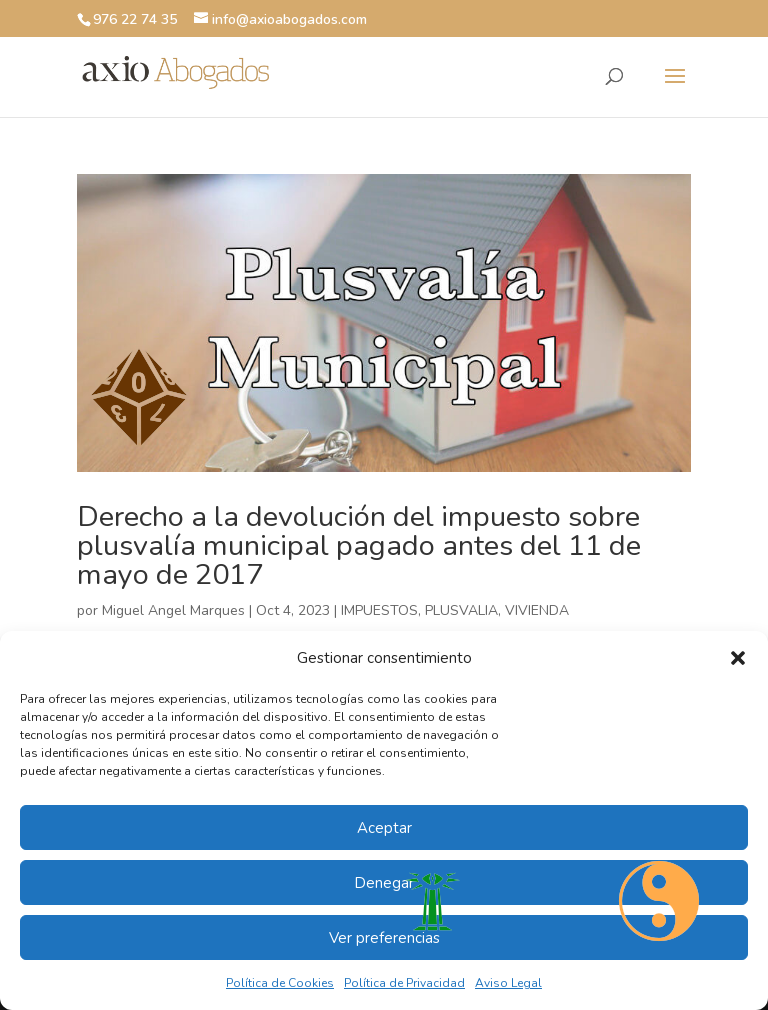 This screenshot has width=768, height=1010. Describe the element at coordinates (659, 901) in the screenshot. I see `toggle balance or harmony settings` at that location.